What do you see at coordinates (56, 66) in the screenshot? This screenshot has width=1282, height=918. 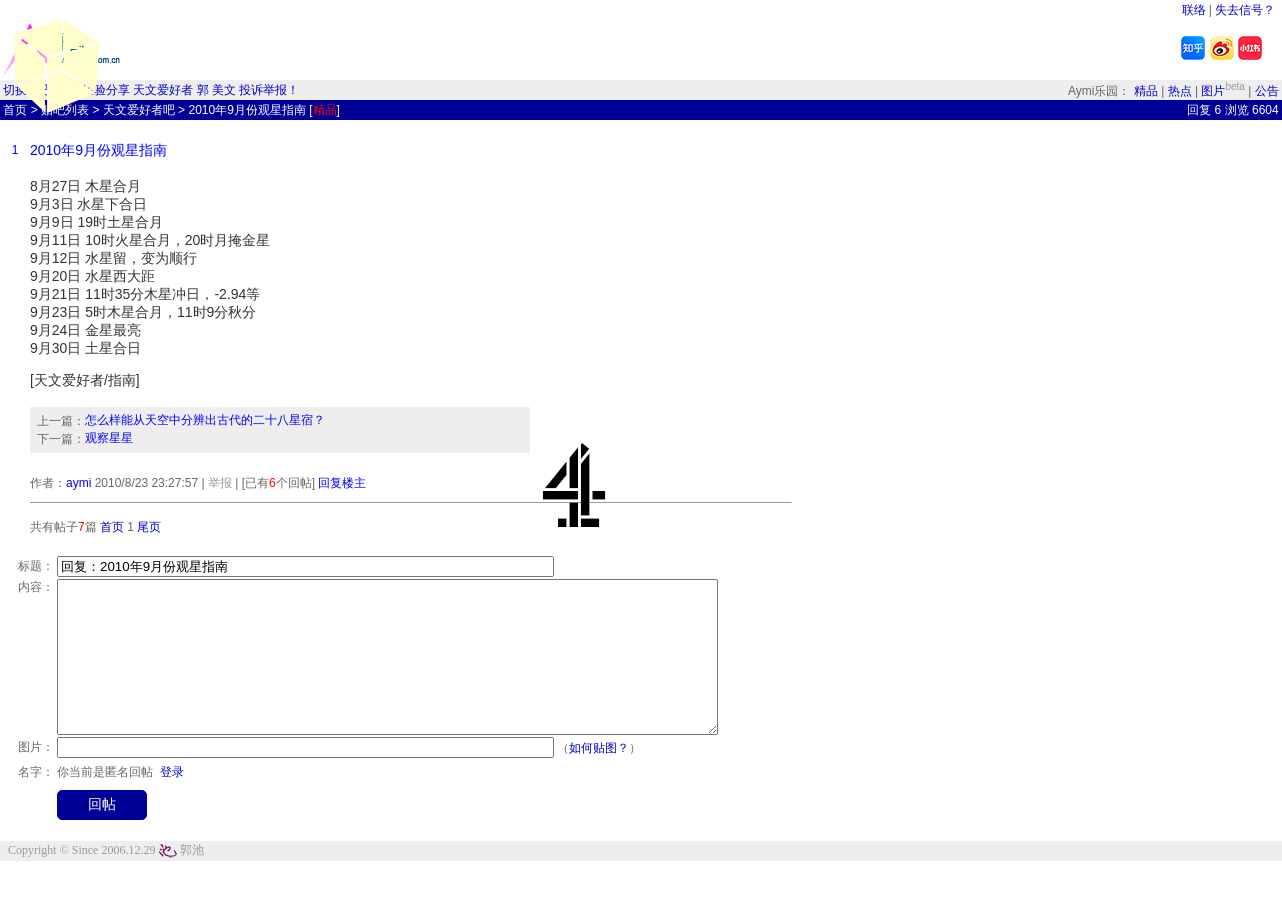 I see `gtk toolkit logo` at bounding box center [56, 66].